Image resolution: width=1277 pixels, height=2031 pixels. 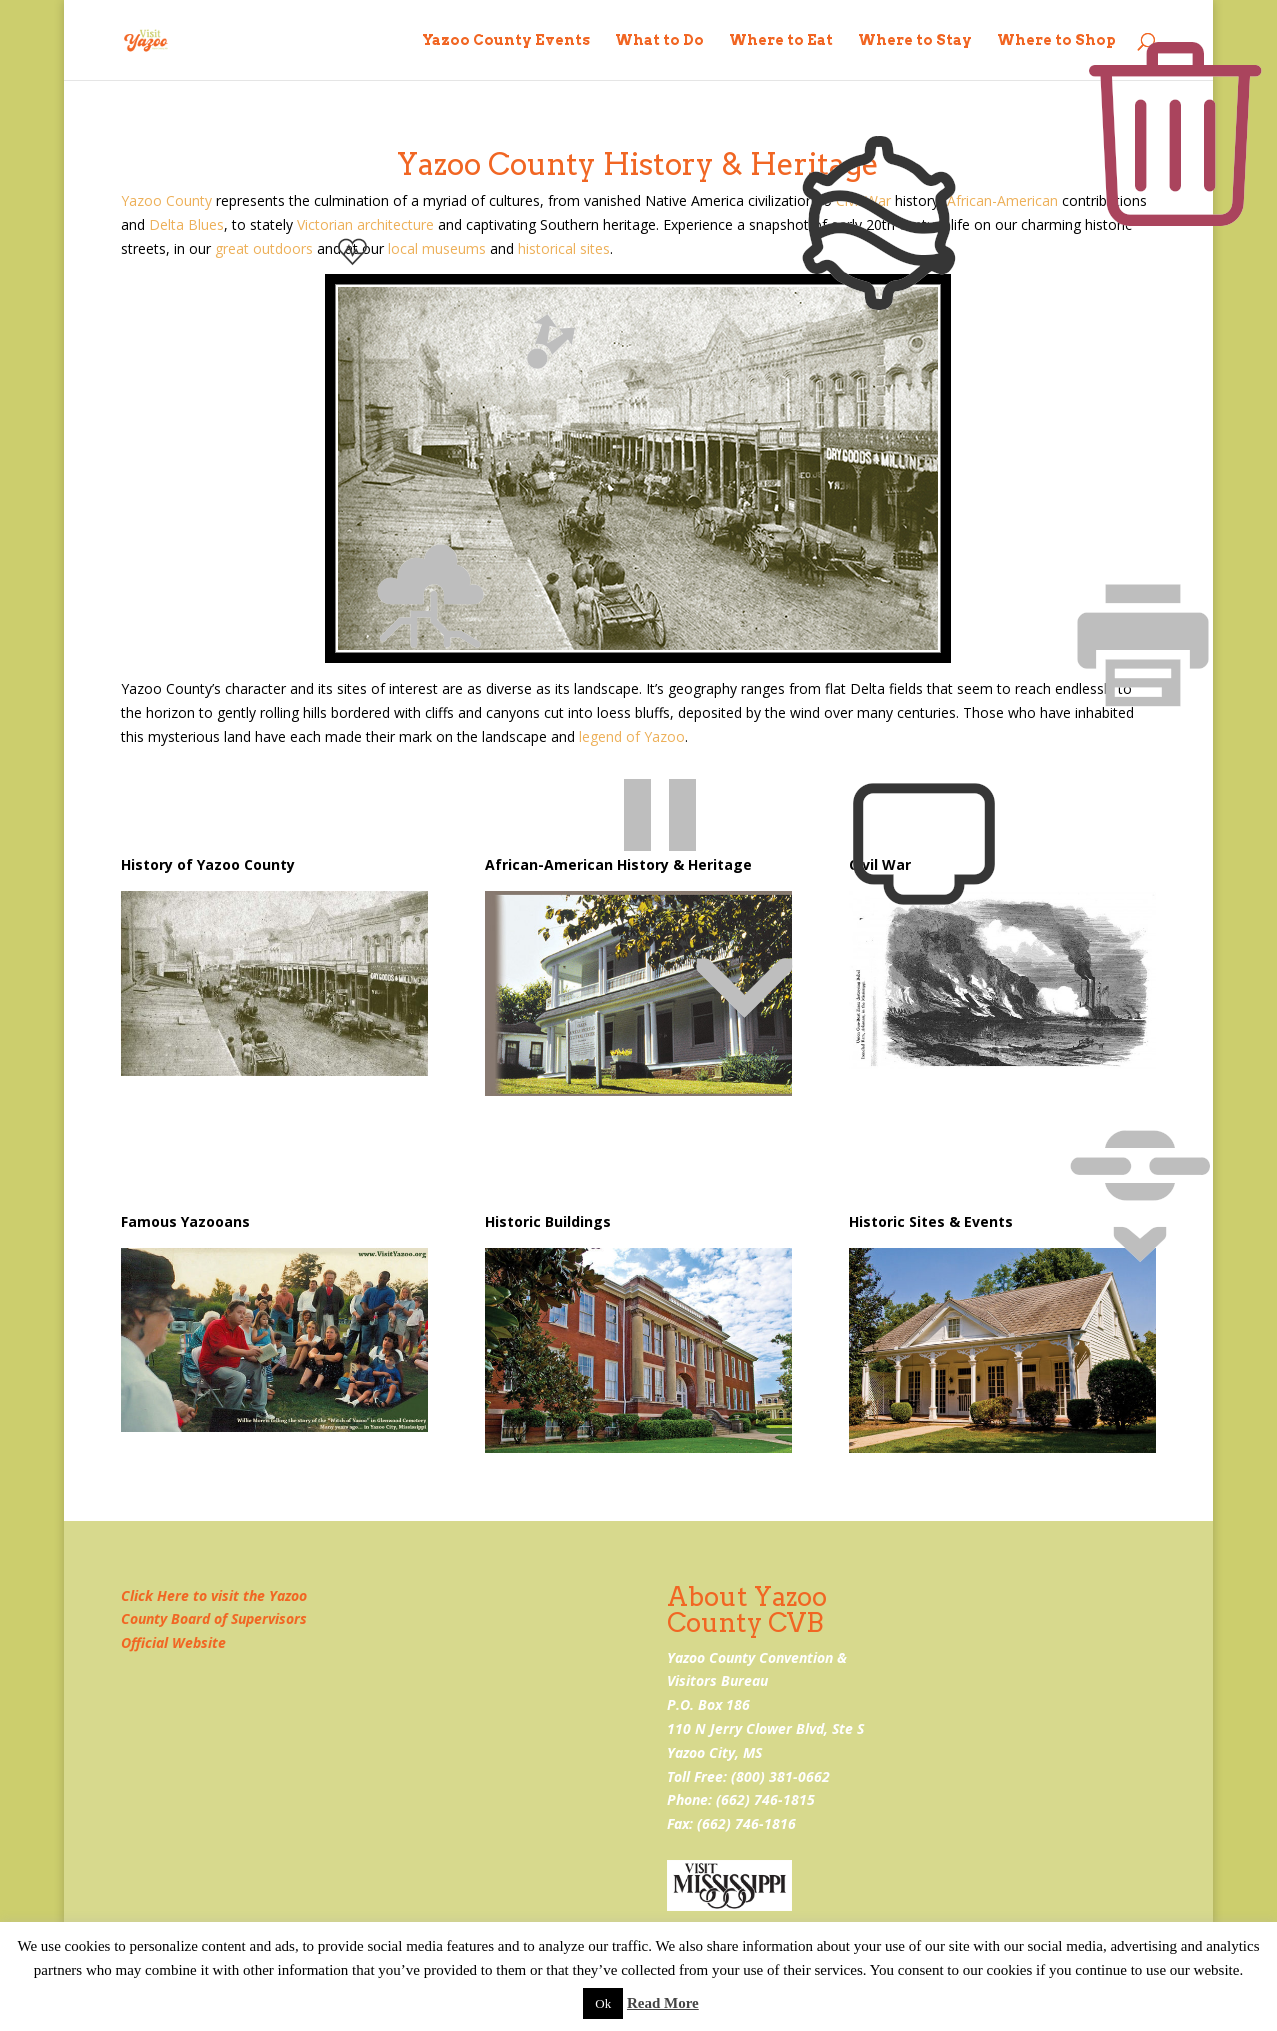 What do you see at coordinates (1143, 650) in the screenshot?
I see `print the current document` at bounding box center [1143, 650].